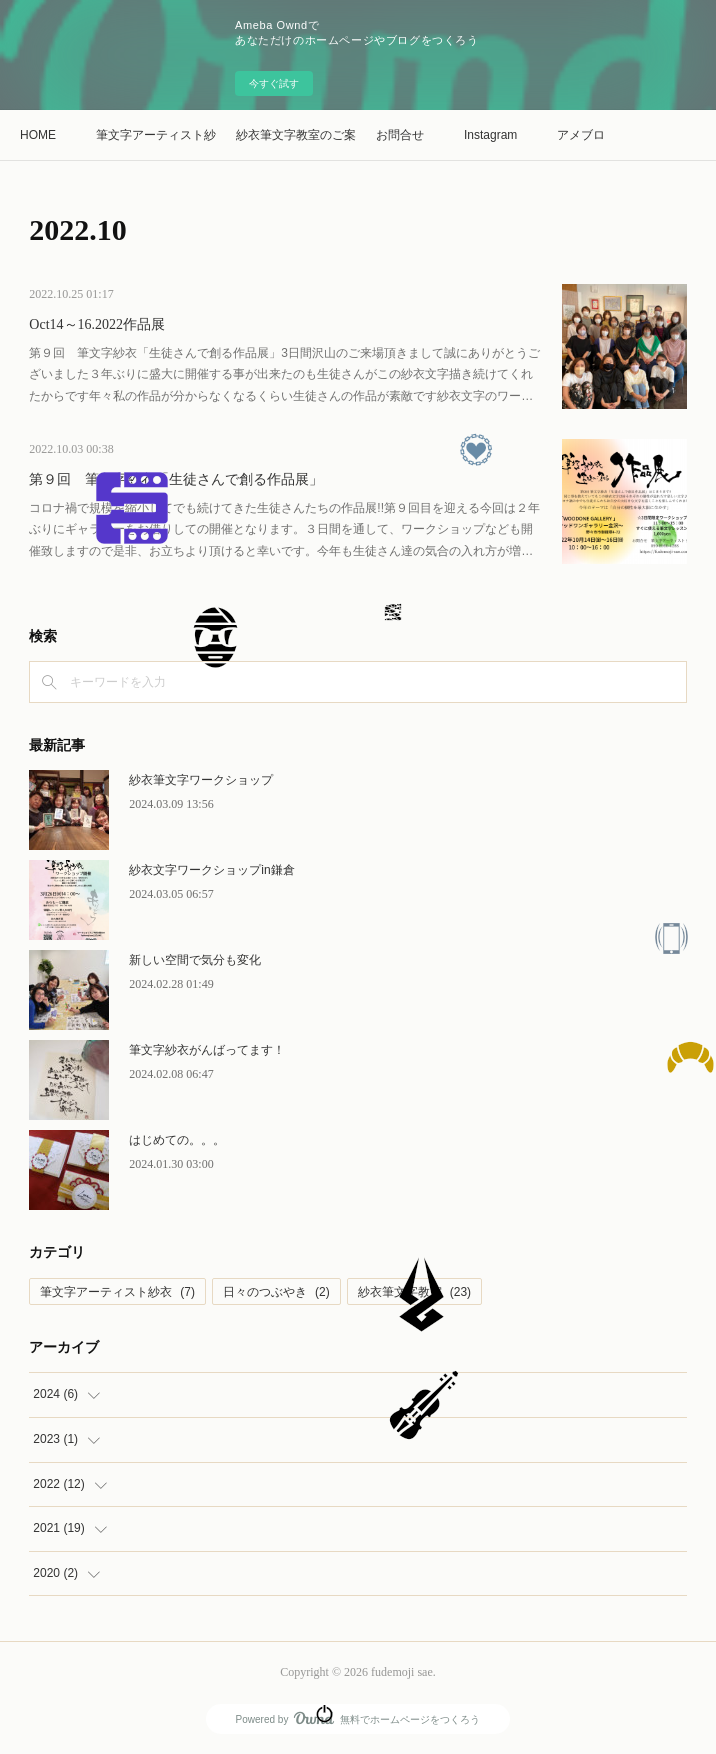 This screenshot has height=1754, width=716. Describe the element at coordinates (476, 450) in the screenshot. I see `indicates a locked or committed relationship status` at that location.